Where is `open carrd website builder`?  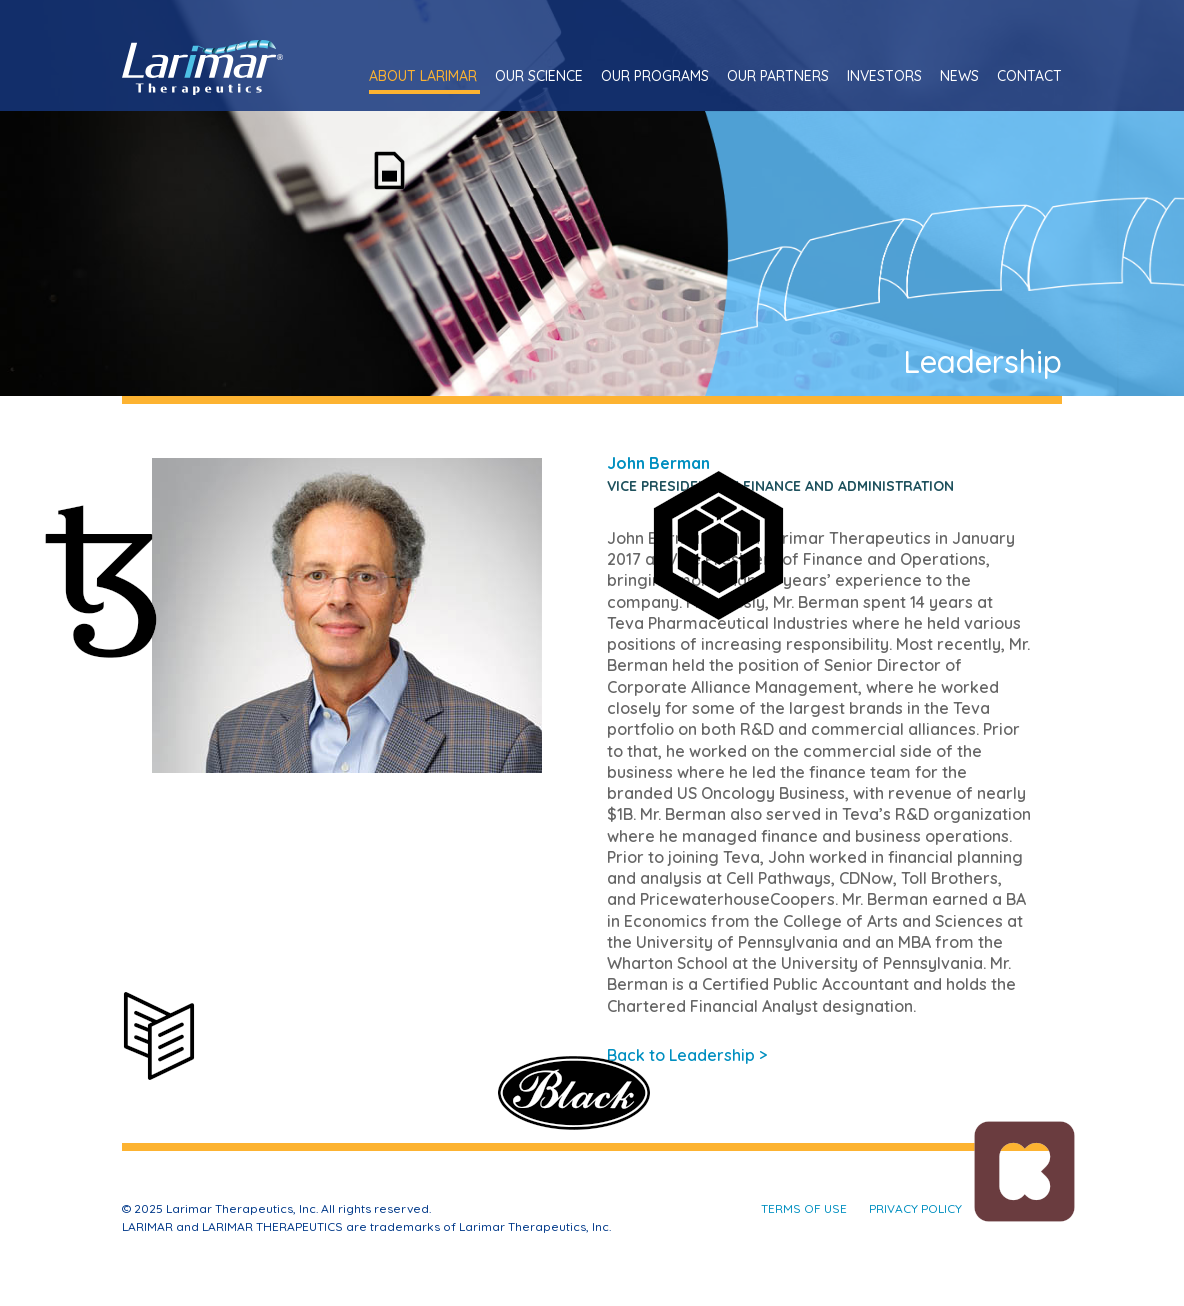
open carrd website builder is located at coordinates (159, 1036).